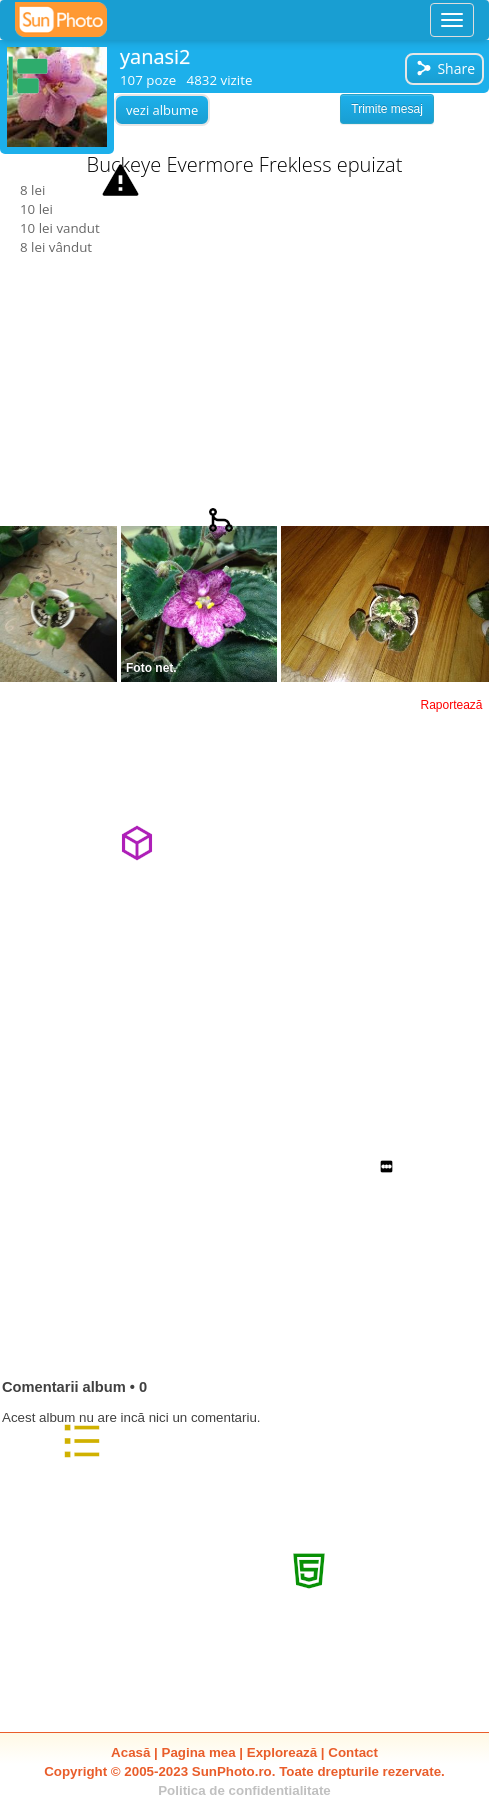 This screenshot has height=1800, width=489. I want to click on view 3d objects or models, so click(137, 843).